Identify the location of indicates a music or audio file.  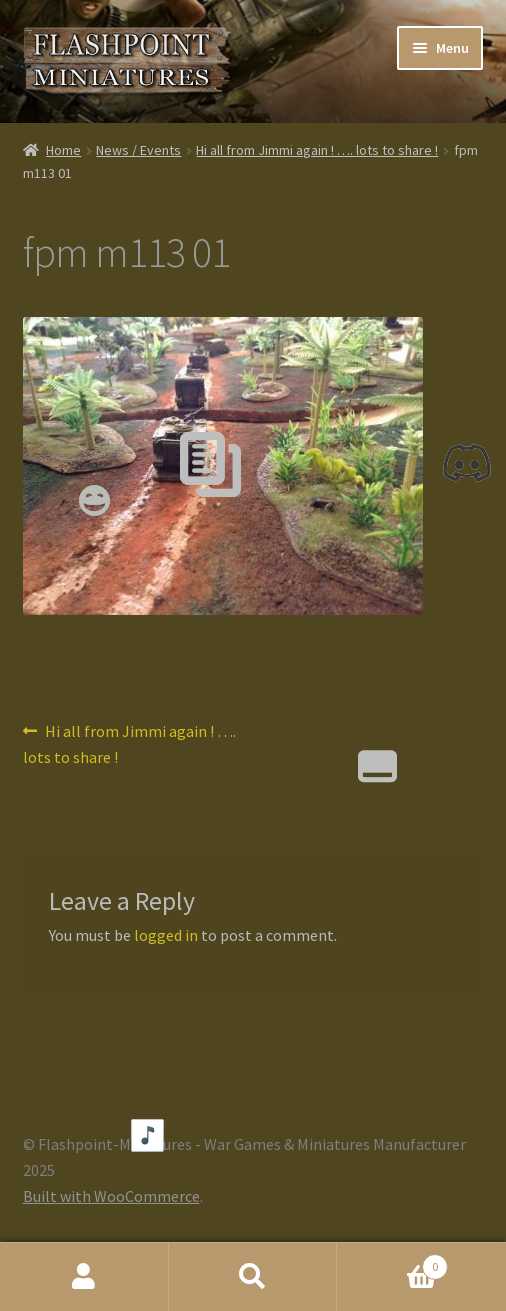
(147, 1135).